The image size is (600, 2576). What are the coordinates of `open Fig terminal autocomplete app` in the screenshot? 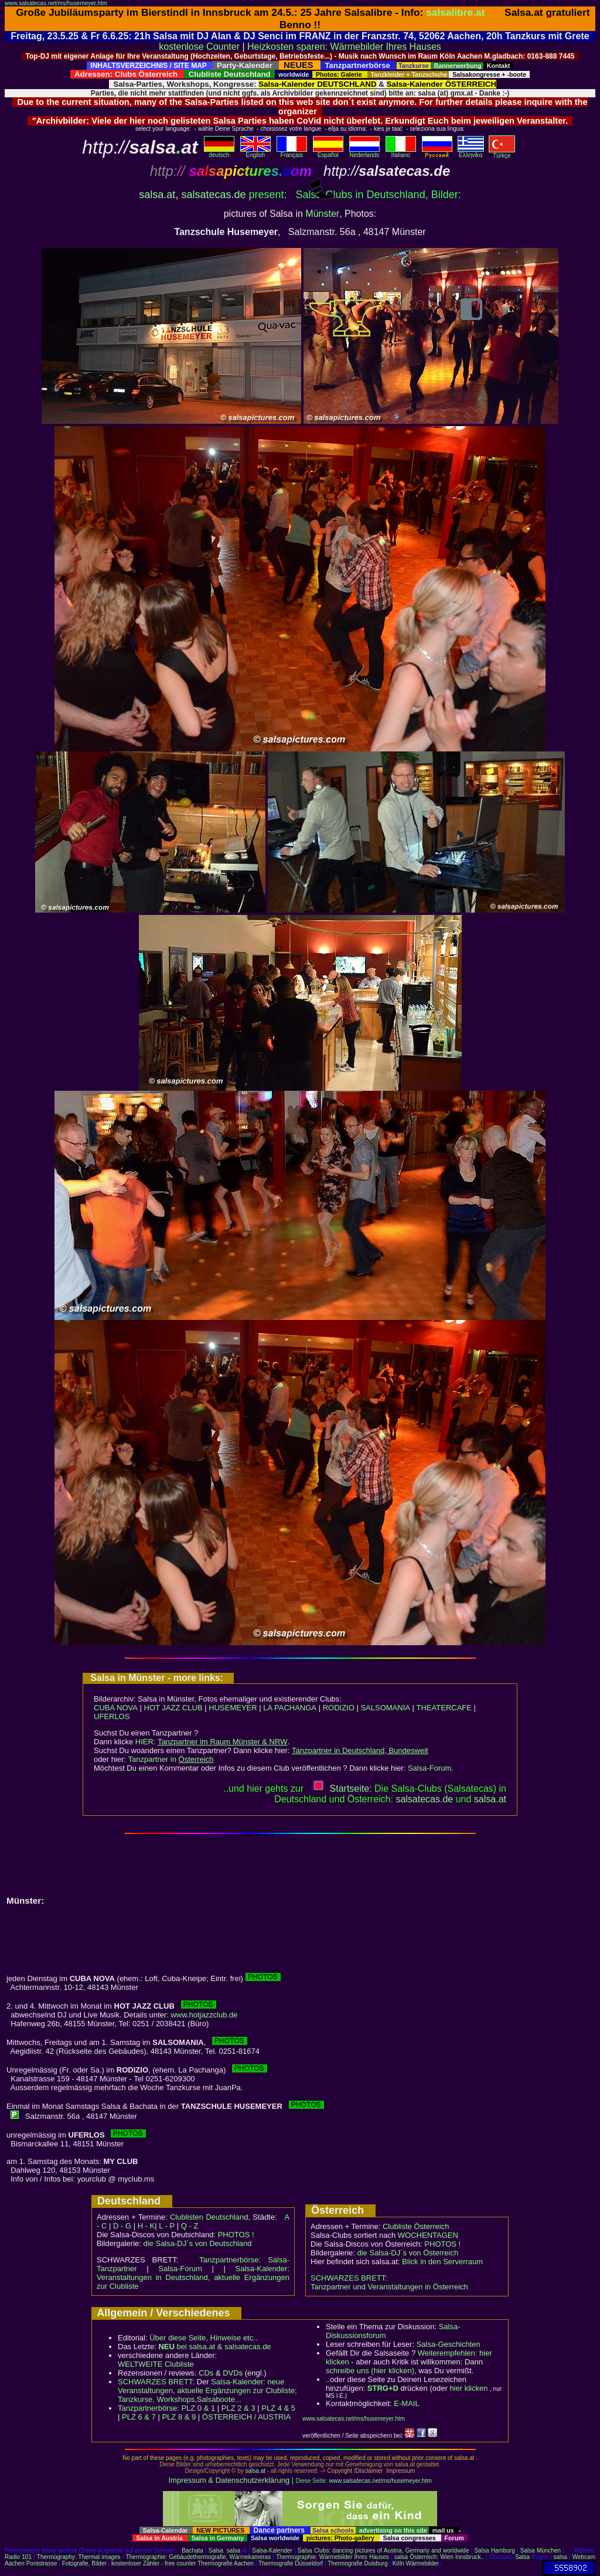 It's located at (471, 309).